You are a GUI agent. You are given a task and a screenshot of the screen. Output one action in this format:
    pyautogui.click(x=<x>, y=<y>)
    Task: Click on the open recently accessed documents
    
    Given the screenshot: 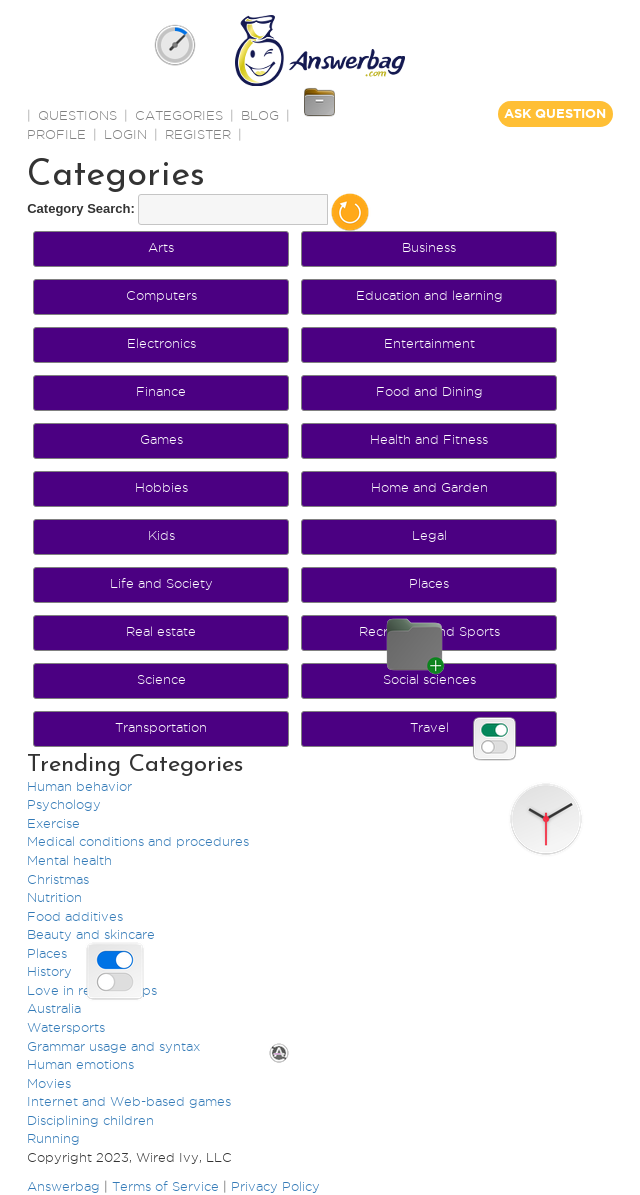 What is the action you would take?
    pyautogui.click(x=546, y=819)
    